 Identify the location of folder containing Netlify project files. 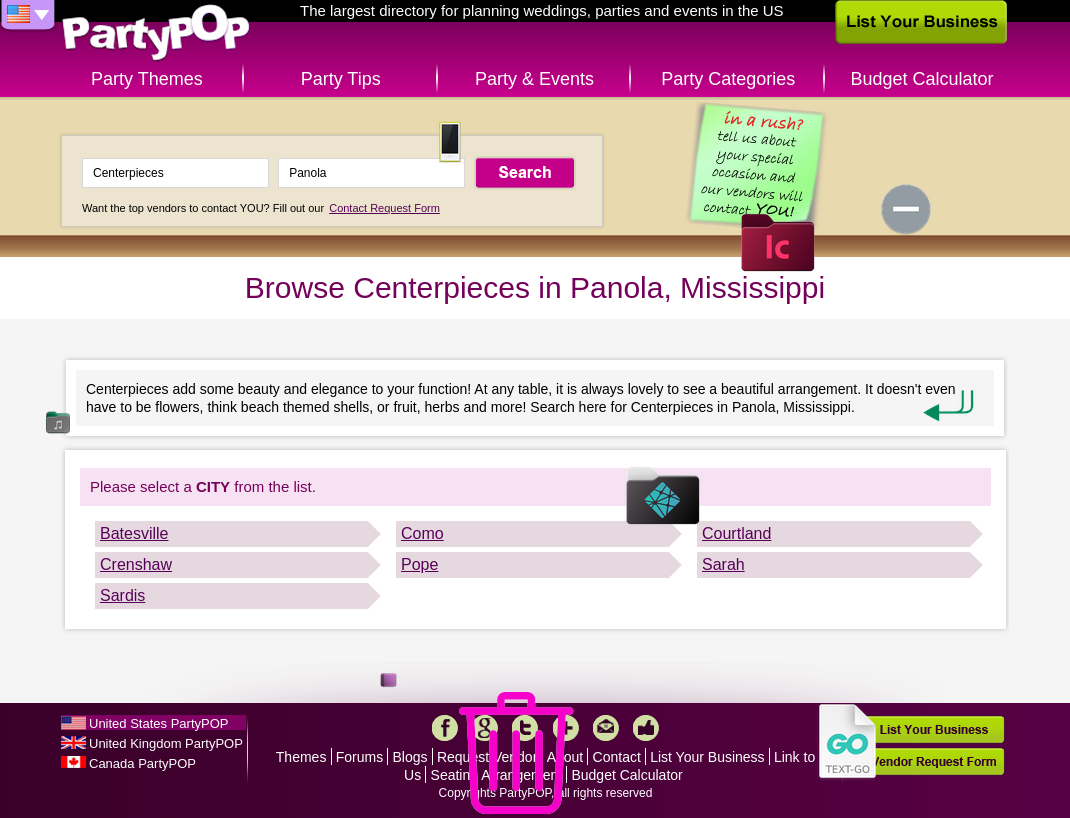
(662, 497).